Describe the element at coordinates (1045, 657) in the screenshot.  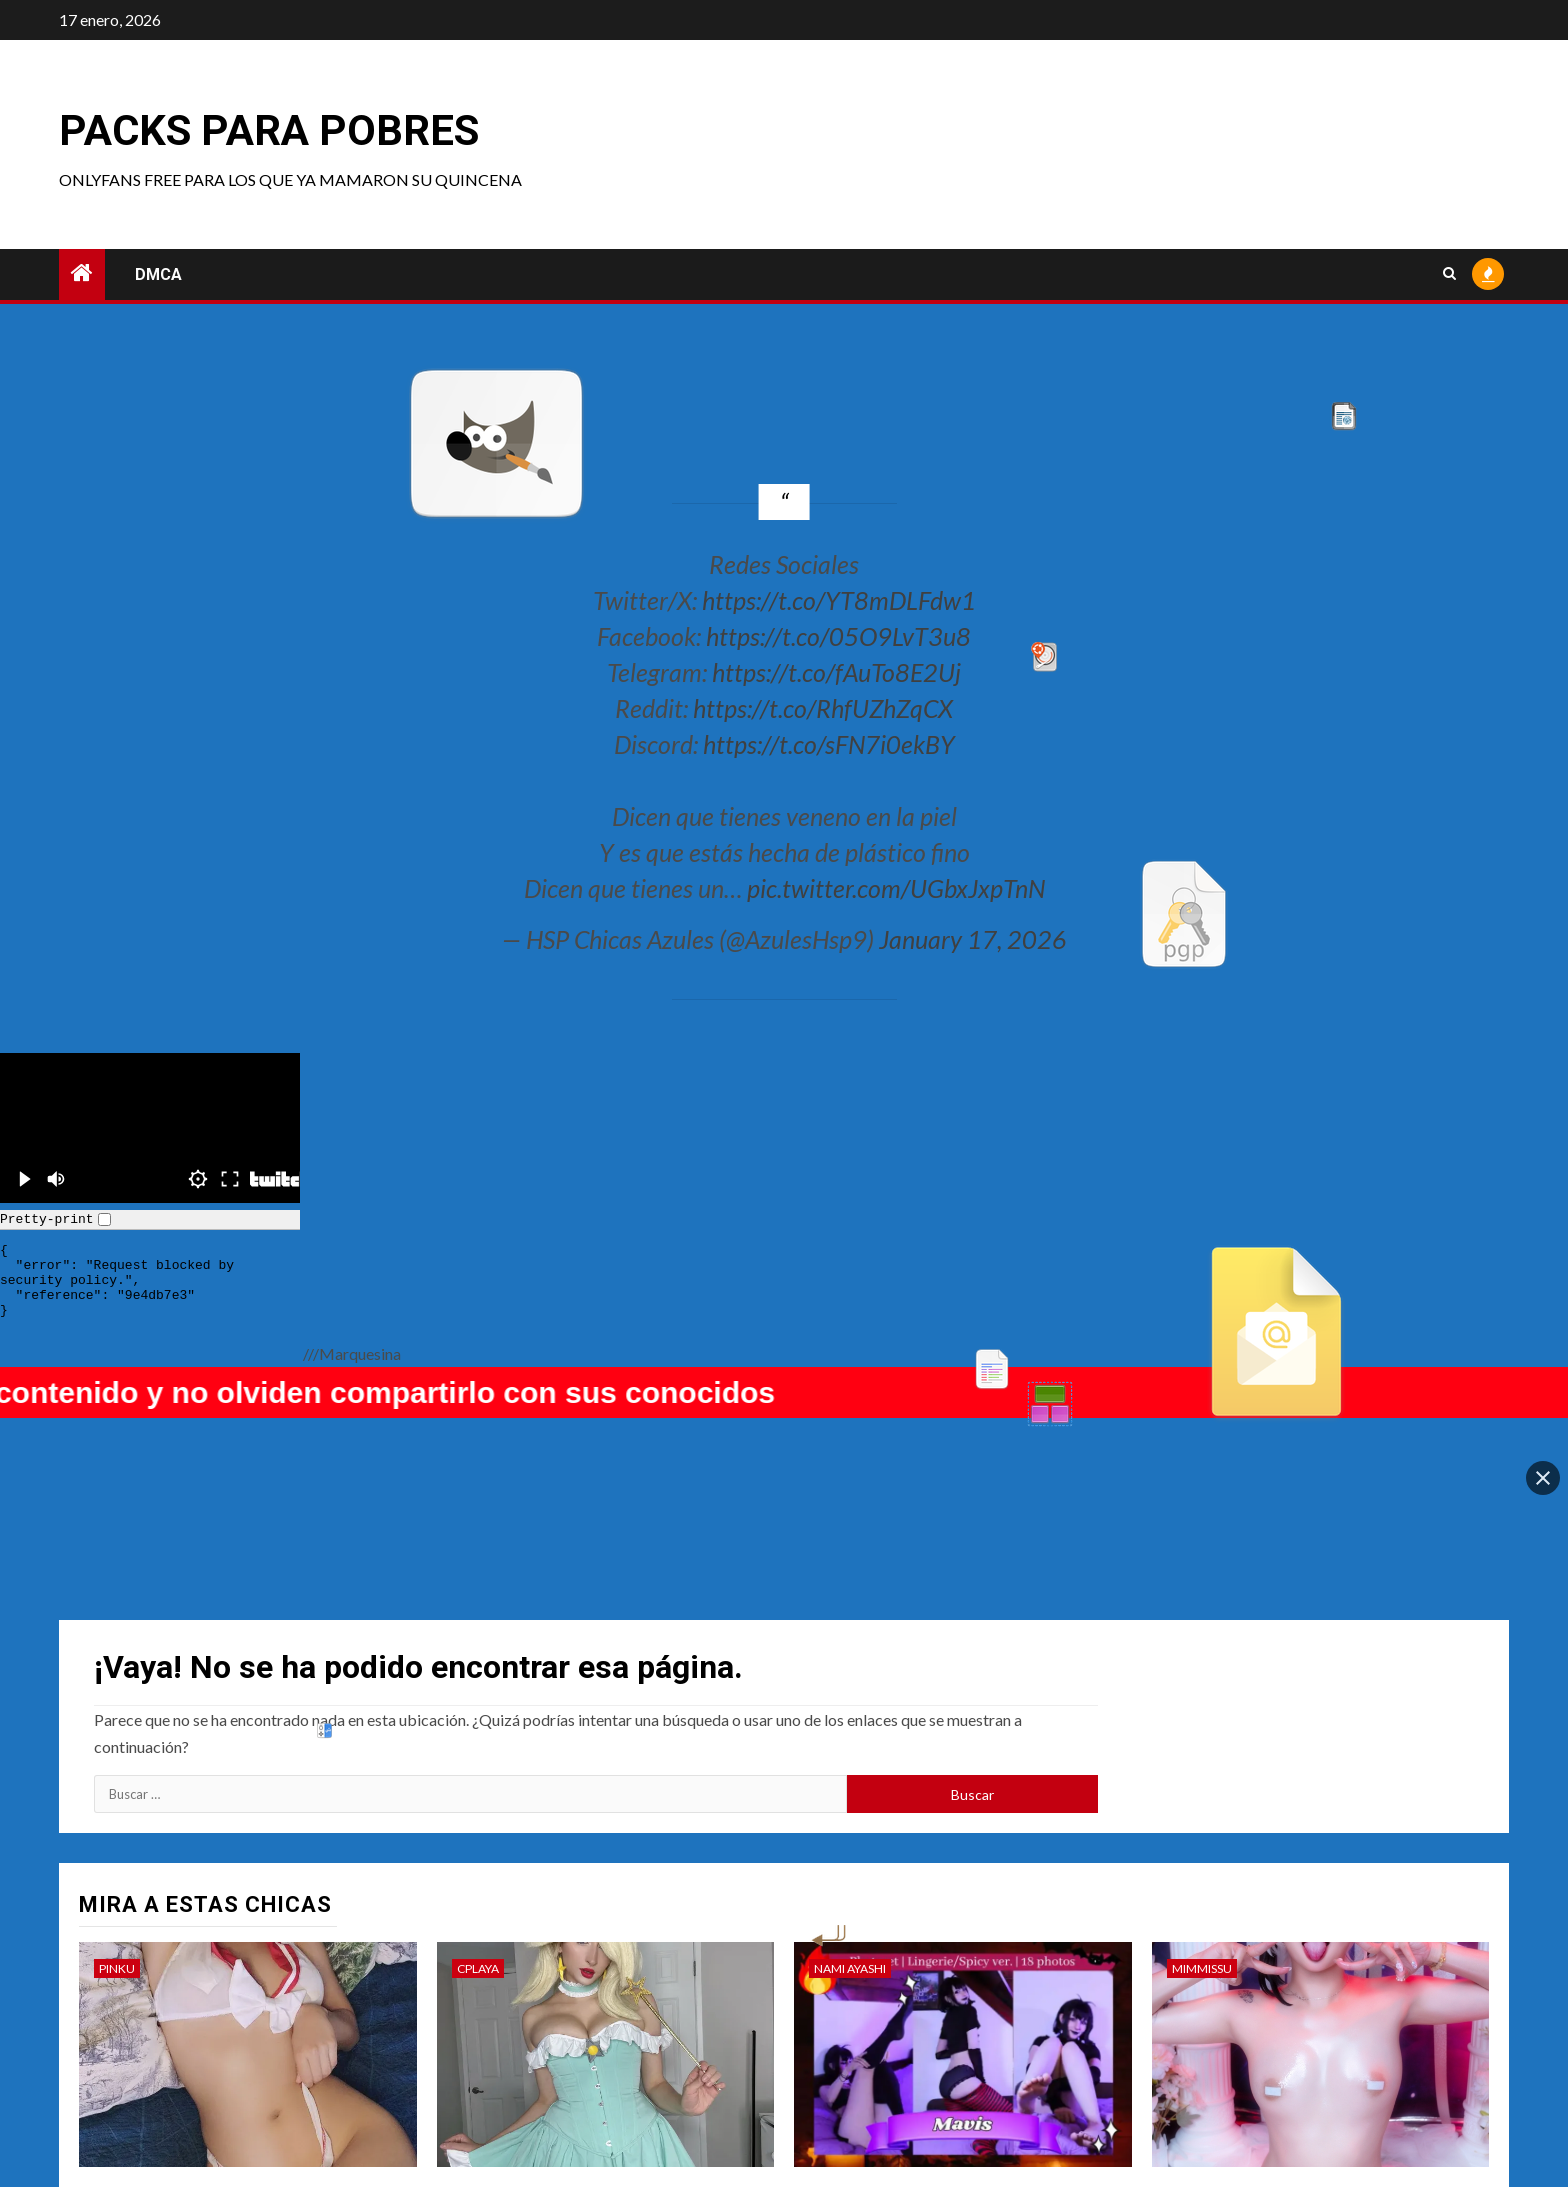
I see `launch the ubiquity installer for ubuntu linux` at that location.